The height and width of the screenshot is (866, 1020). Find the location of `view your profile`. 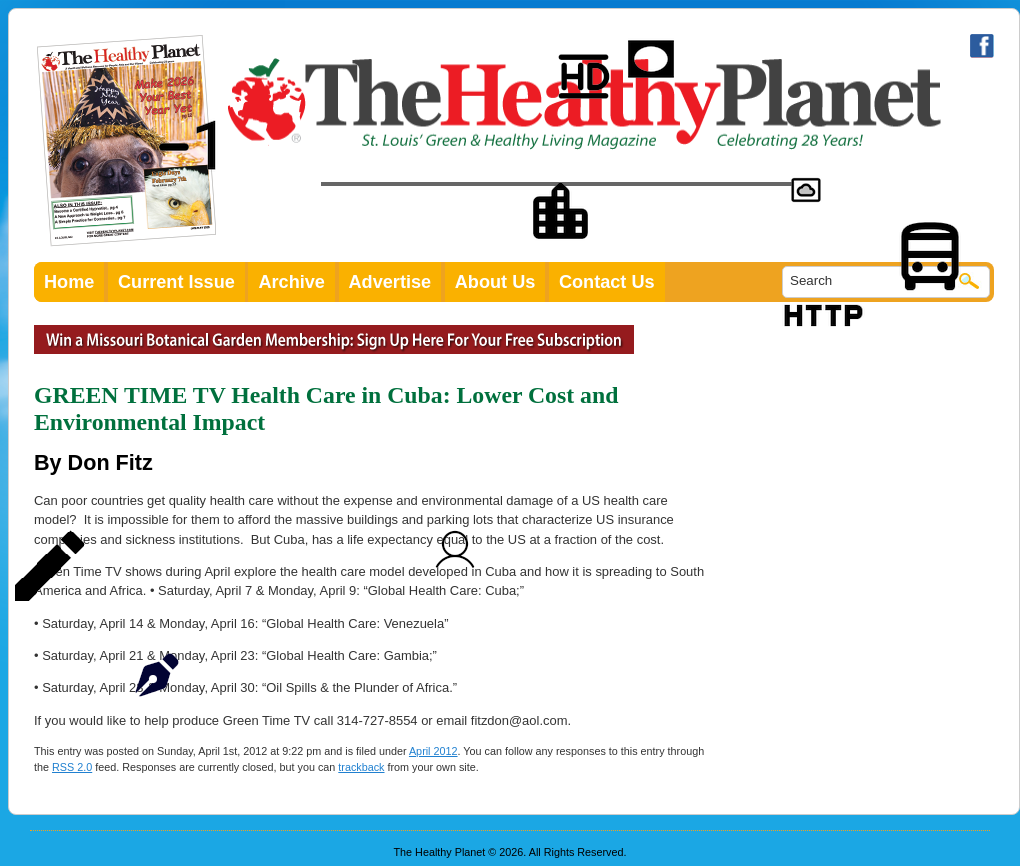

view your profile is located at coordinates (455, 550).